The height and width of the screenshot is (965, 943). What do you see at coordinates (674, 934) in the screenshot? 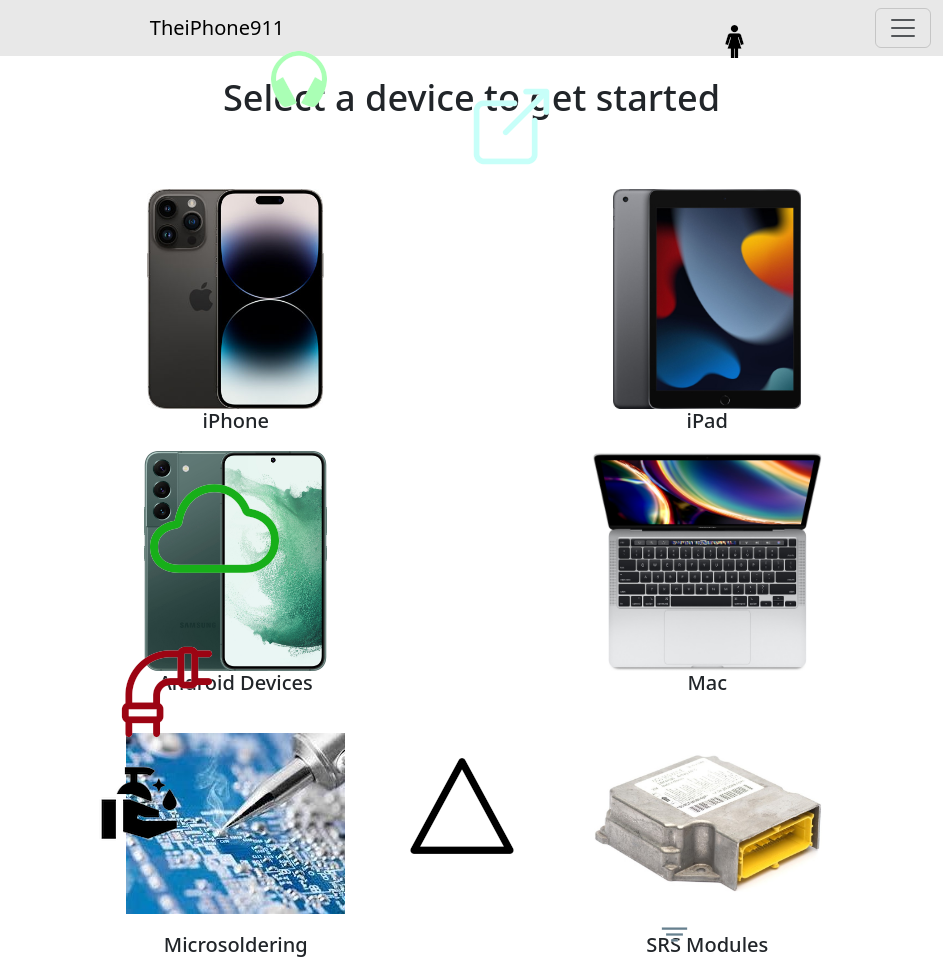
I see `filter list or search results` at bounding box center [674, 934].